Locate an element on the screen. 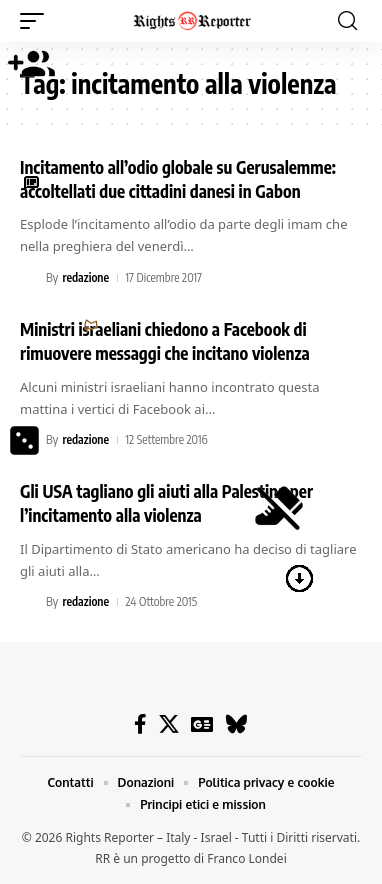 Image resolution: width=382 pixels, height=884 pixels. make a freehand polygon selection is located at coordinates (91, 326).